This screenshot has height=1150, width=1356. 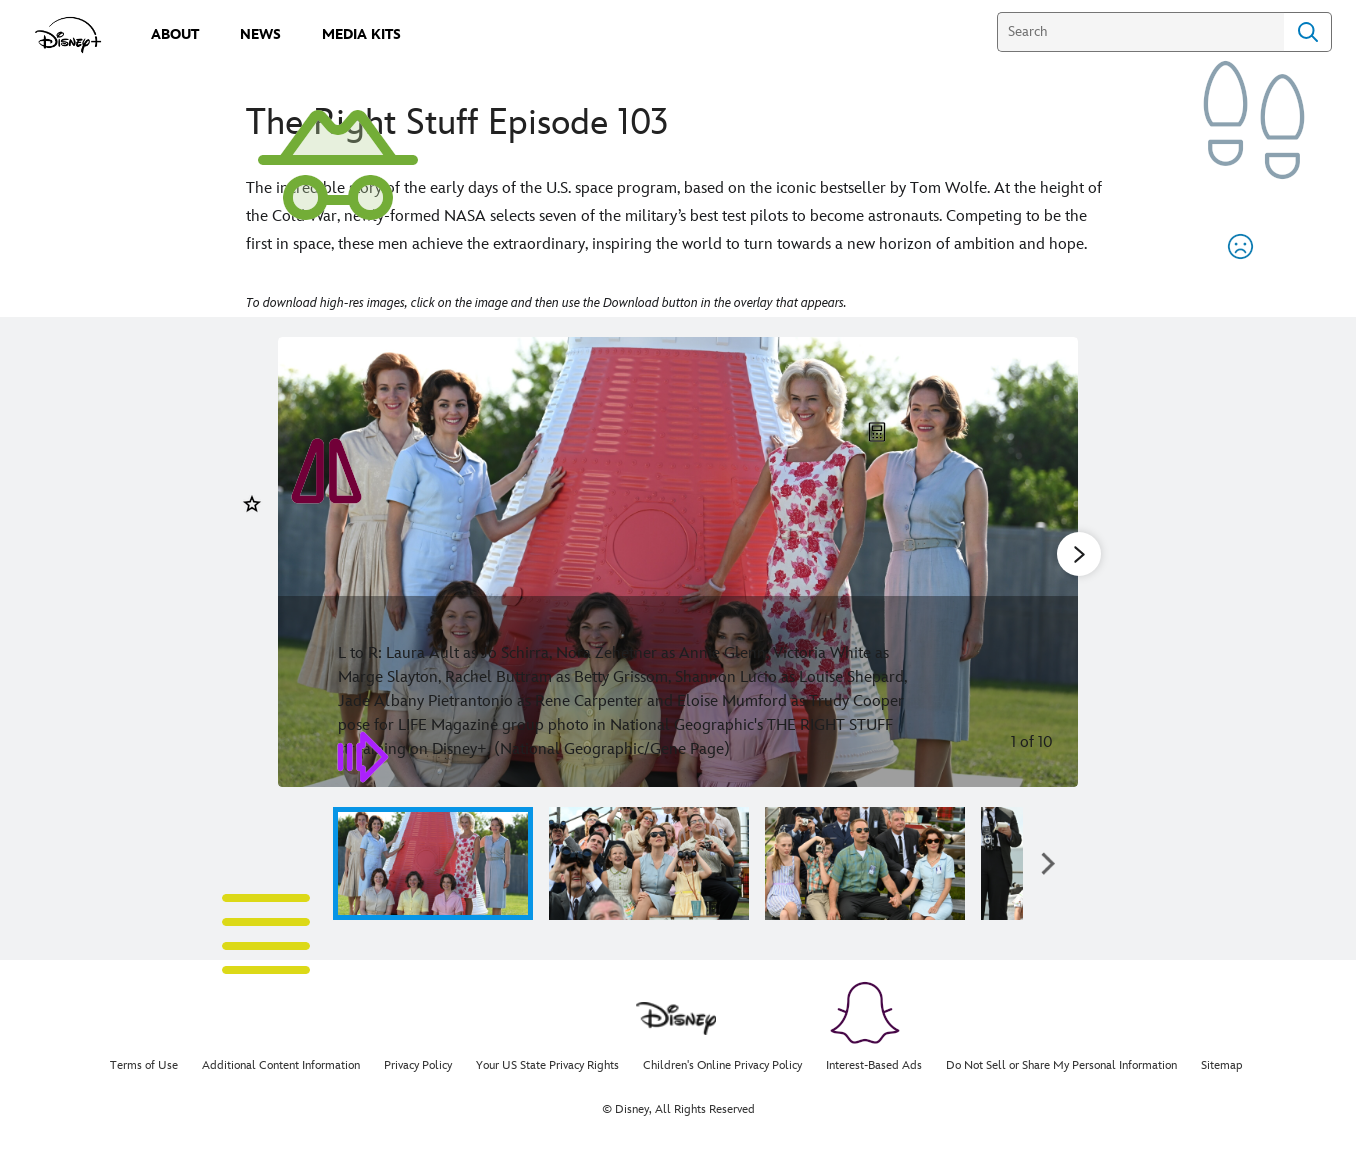 What do you see at coordinates (1240, 246) in the screenshot?
I see `indicate negative feedback or dissatisfaction` at bounding box center [1240, 246].